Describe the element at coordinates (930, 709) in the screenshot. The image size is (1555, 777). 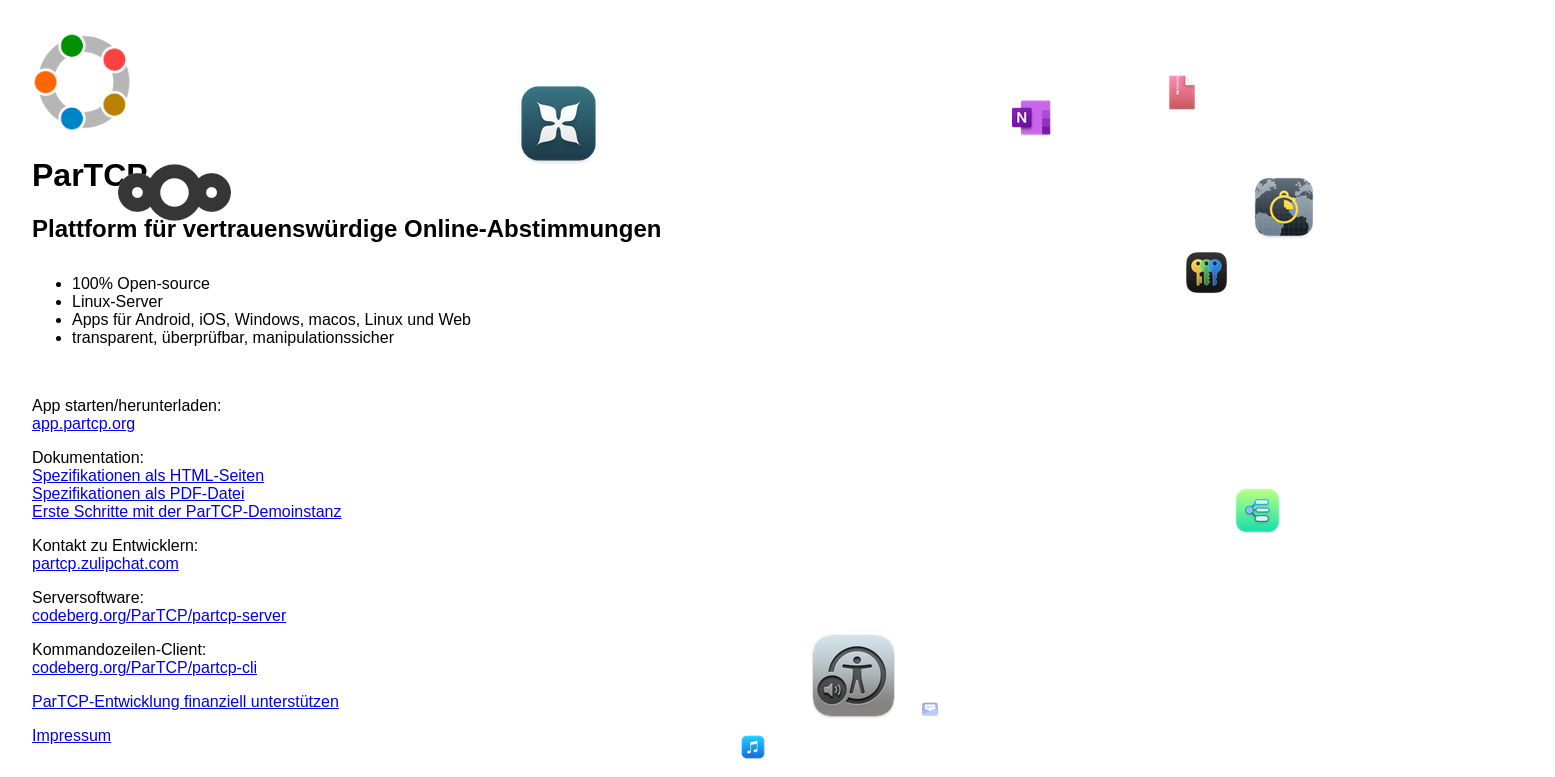
I see `open the mail app` at that location.